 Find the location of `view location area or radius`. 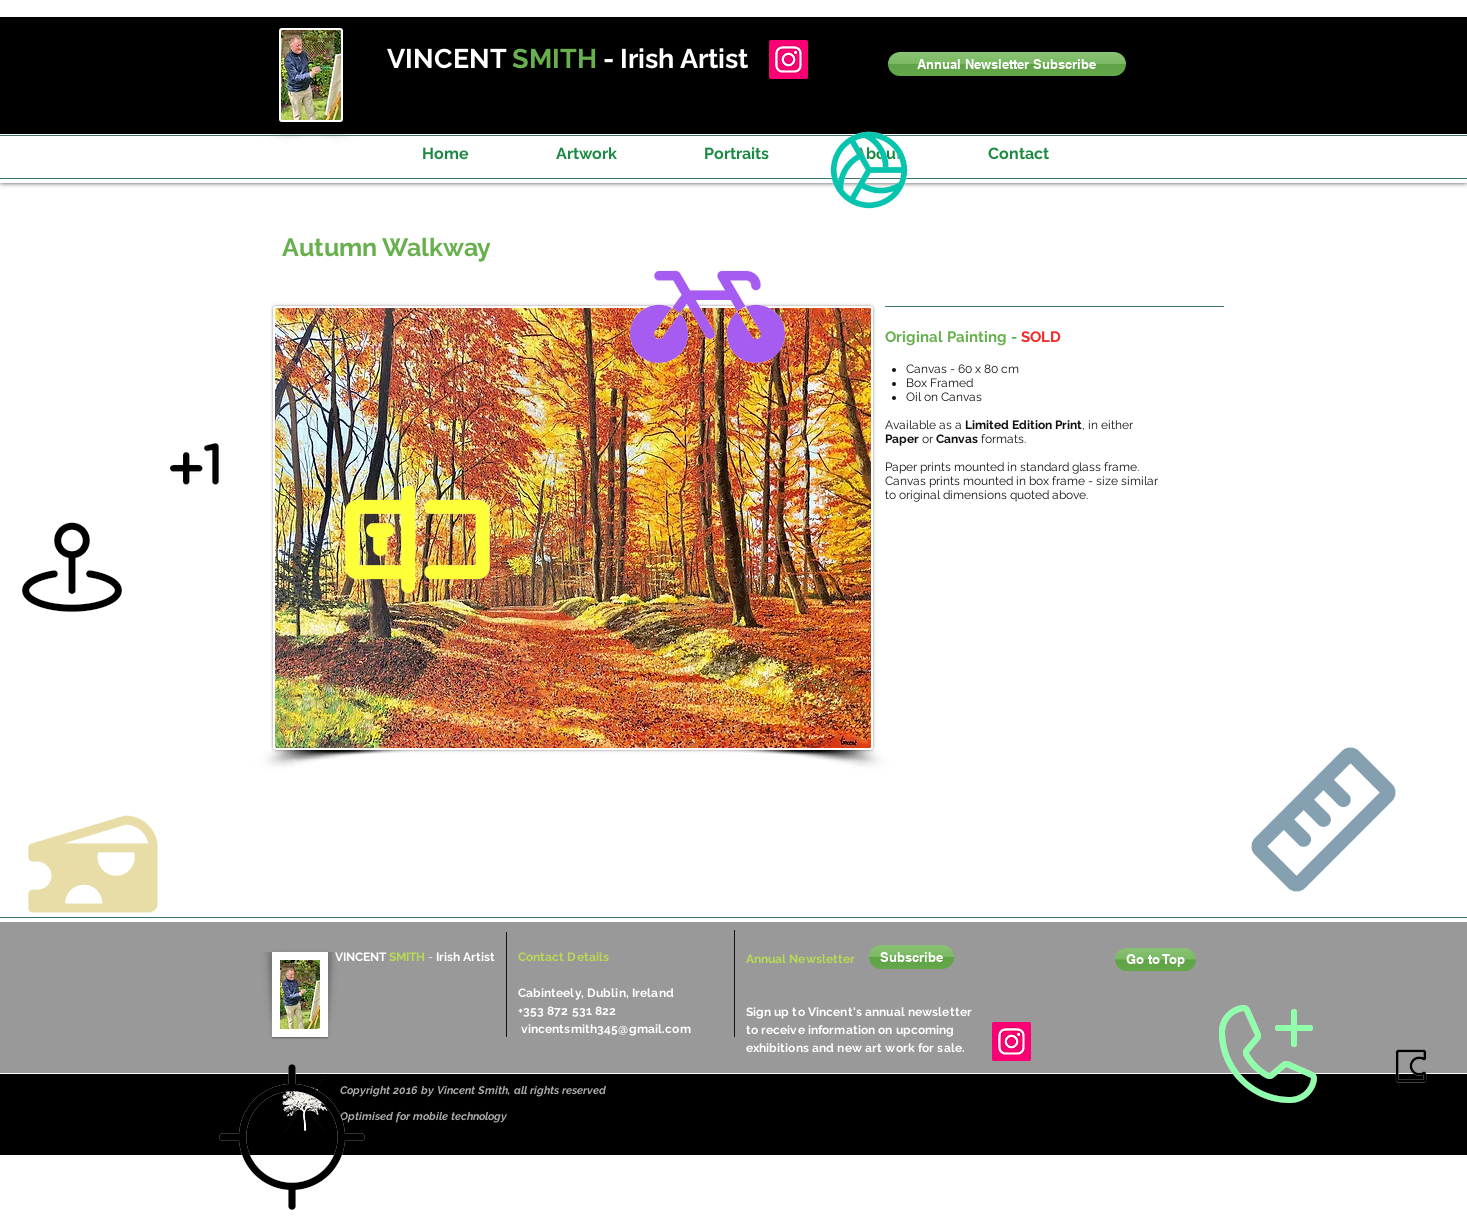

view location area or radius is located at coordinates (72, 569).